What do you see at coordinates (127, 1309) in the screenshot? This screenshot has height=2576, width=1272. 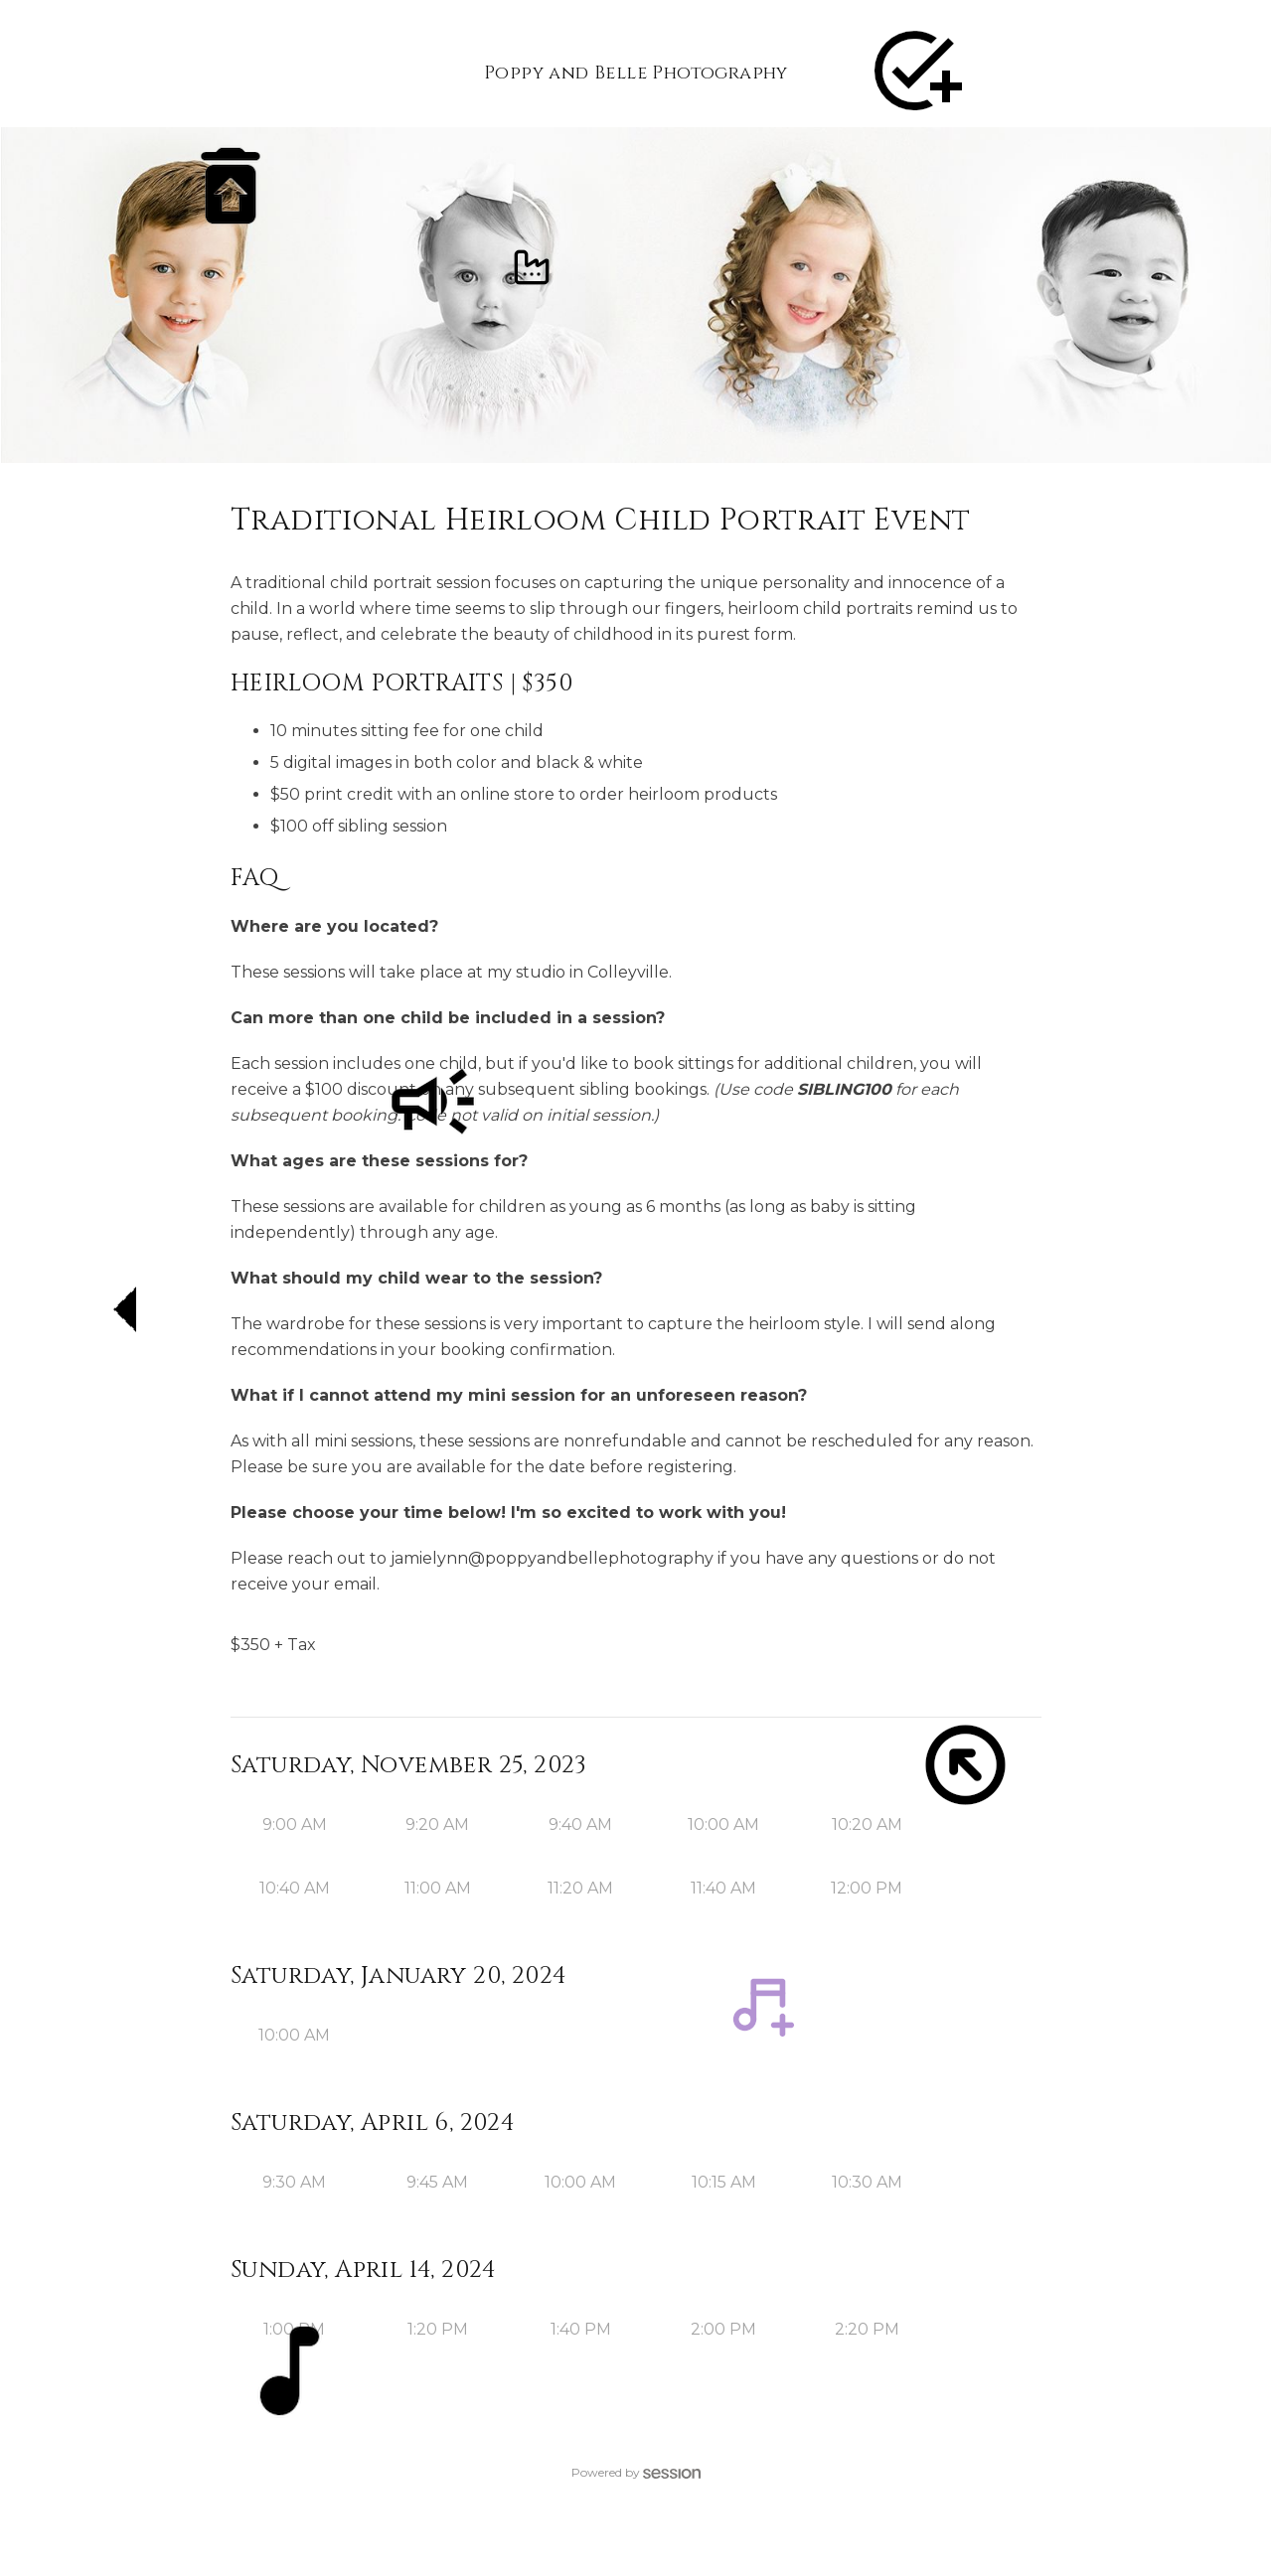 I see `navigate to the previous item or screen` at bounding box center [127, 1309].